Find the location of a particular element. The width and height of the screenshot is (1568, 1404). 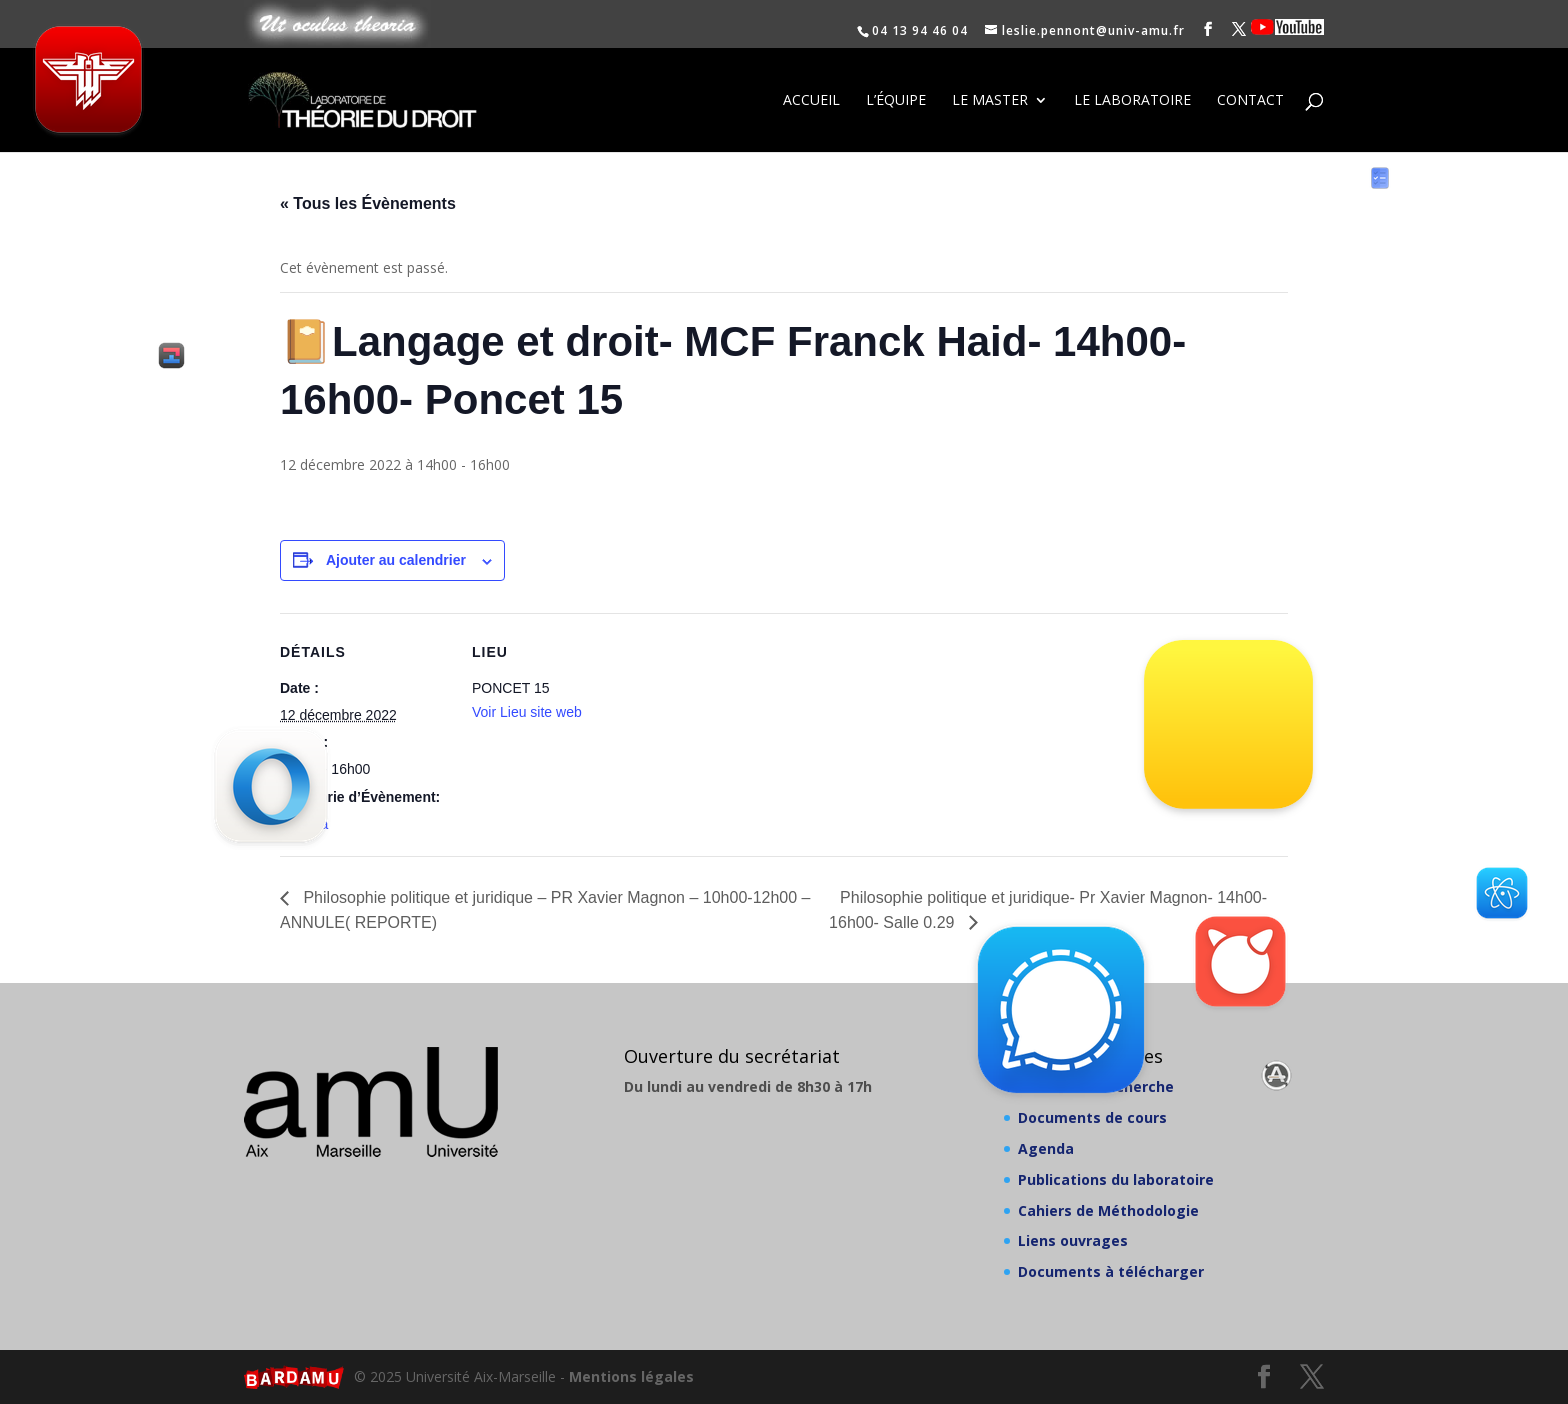

launch Return to Castle Wolfenstein game is located at coordinates (88, 79).